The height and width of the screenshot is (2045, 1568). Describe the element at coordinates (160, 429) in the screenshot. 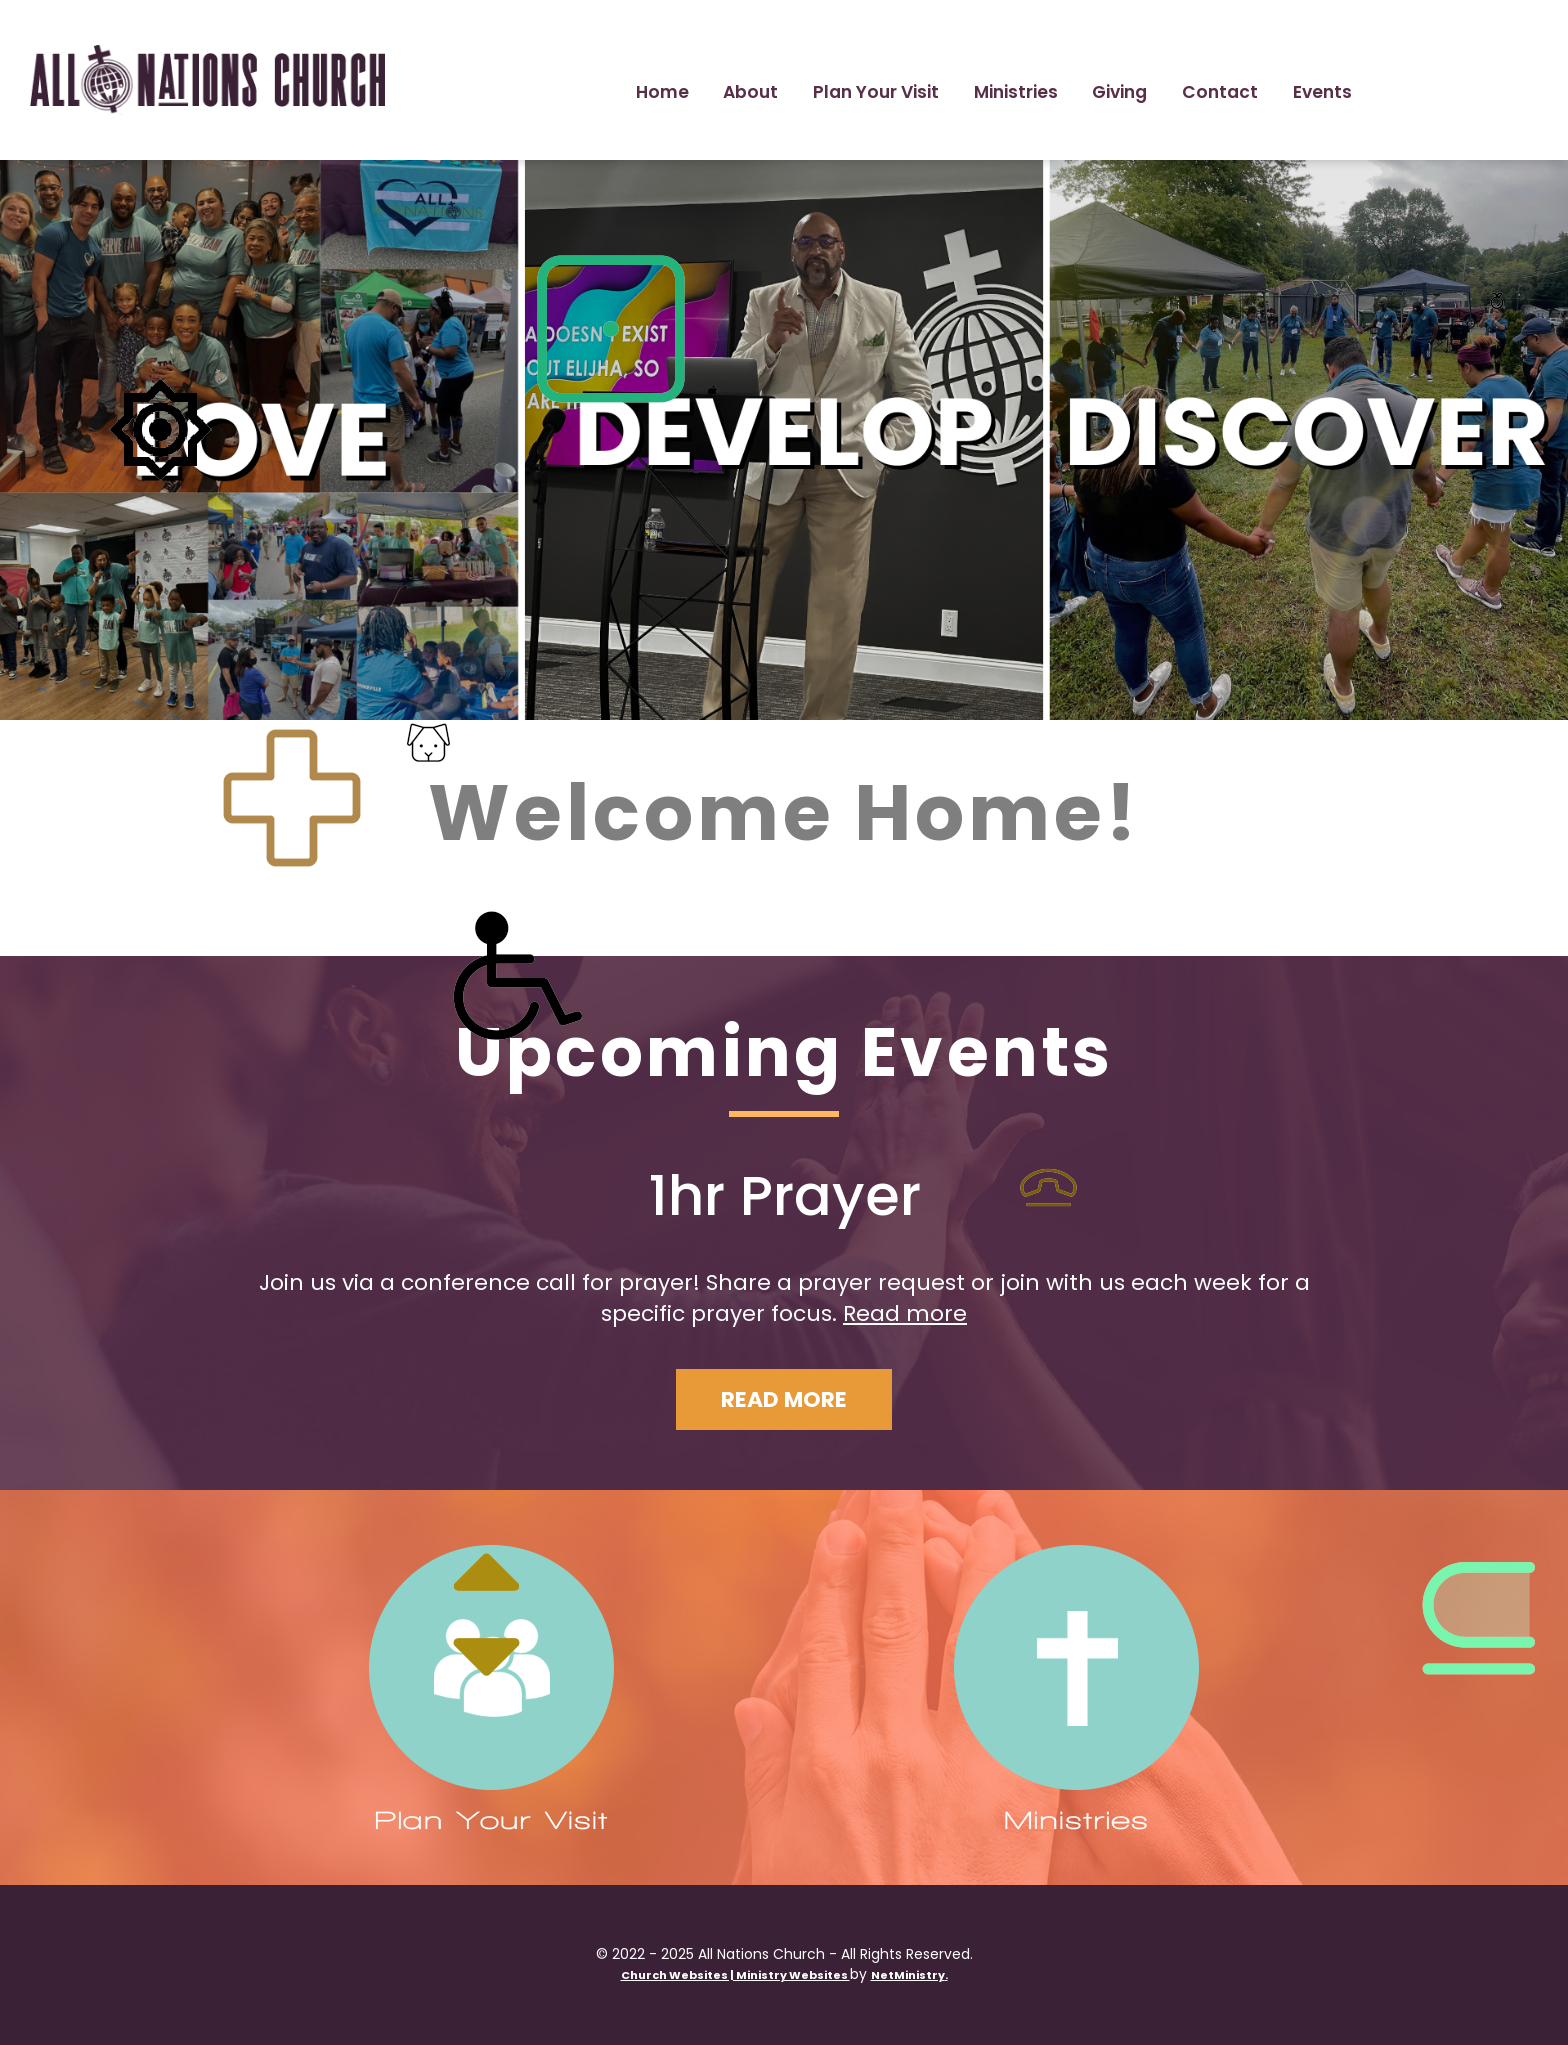

I see `increase screen brightness` at that location.